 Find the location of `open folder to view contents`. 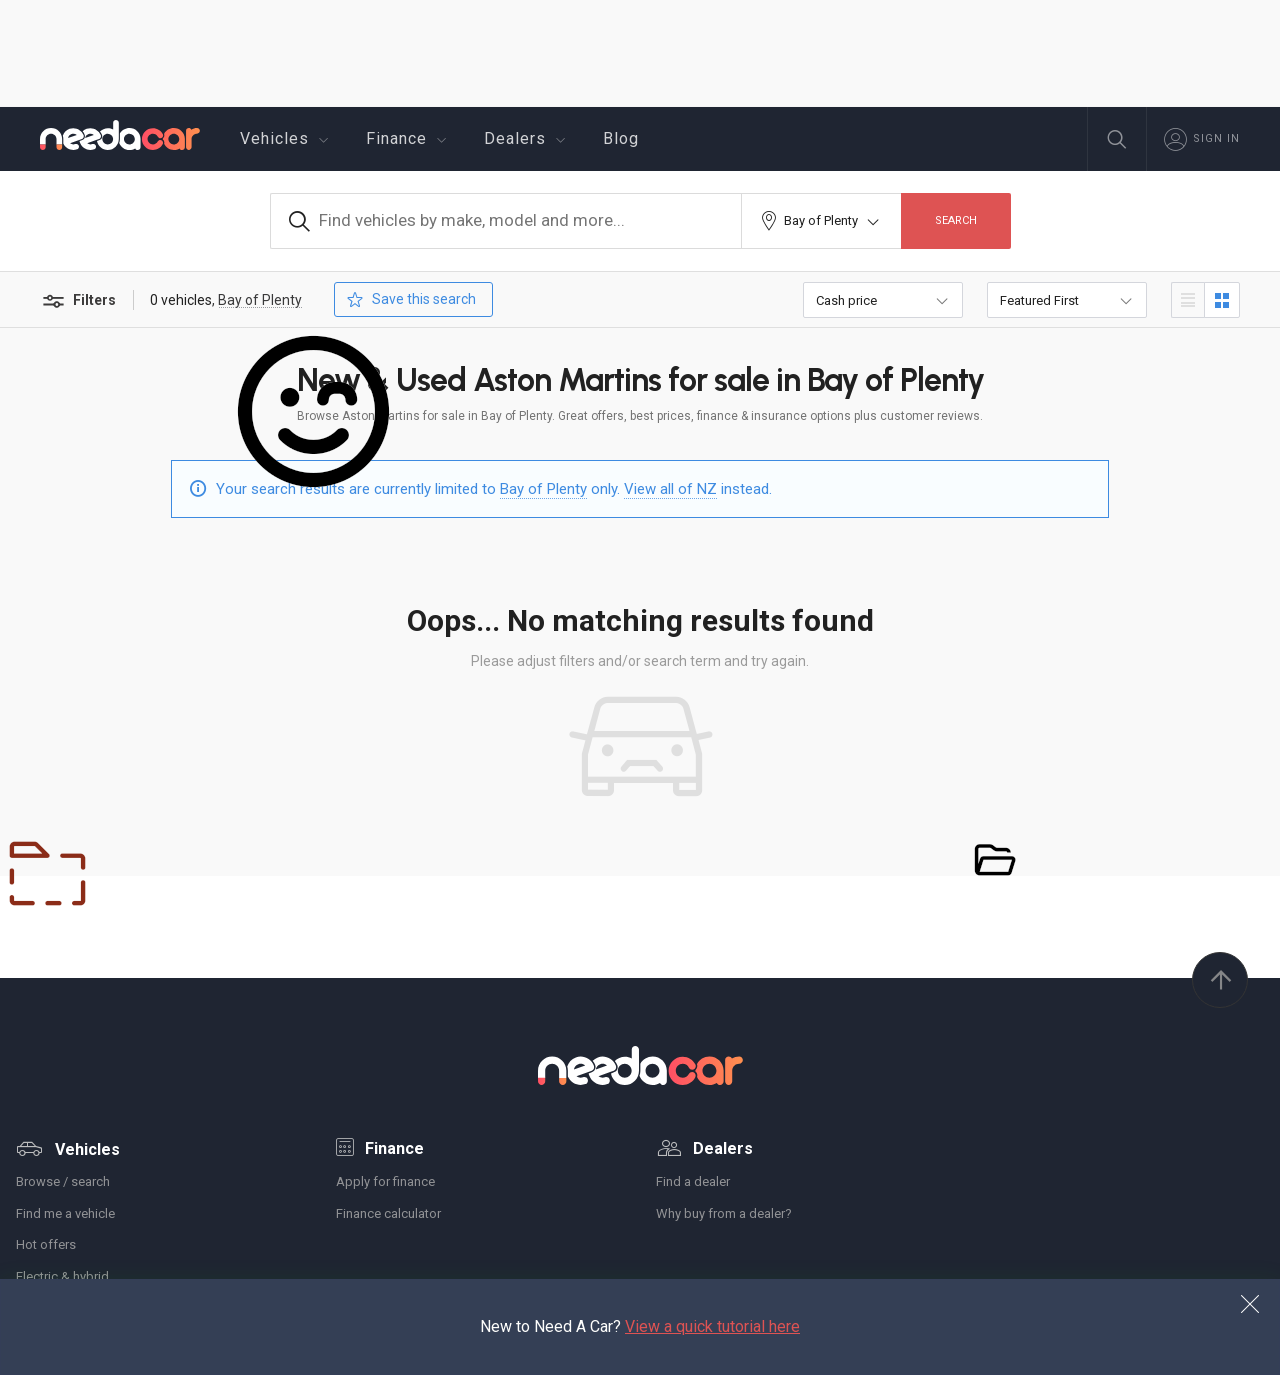

open folder to view contents is located at coordinates (994, 861).